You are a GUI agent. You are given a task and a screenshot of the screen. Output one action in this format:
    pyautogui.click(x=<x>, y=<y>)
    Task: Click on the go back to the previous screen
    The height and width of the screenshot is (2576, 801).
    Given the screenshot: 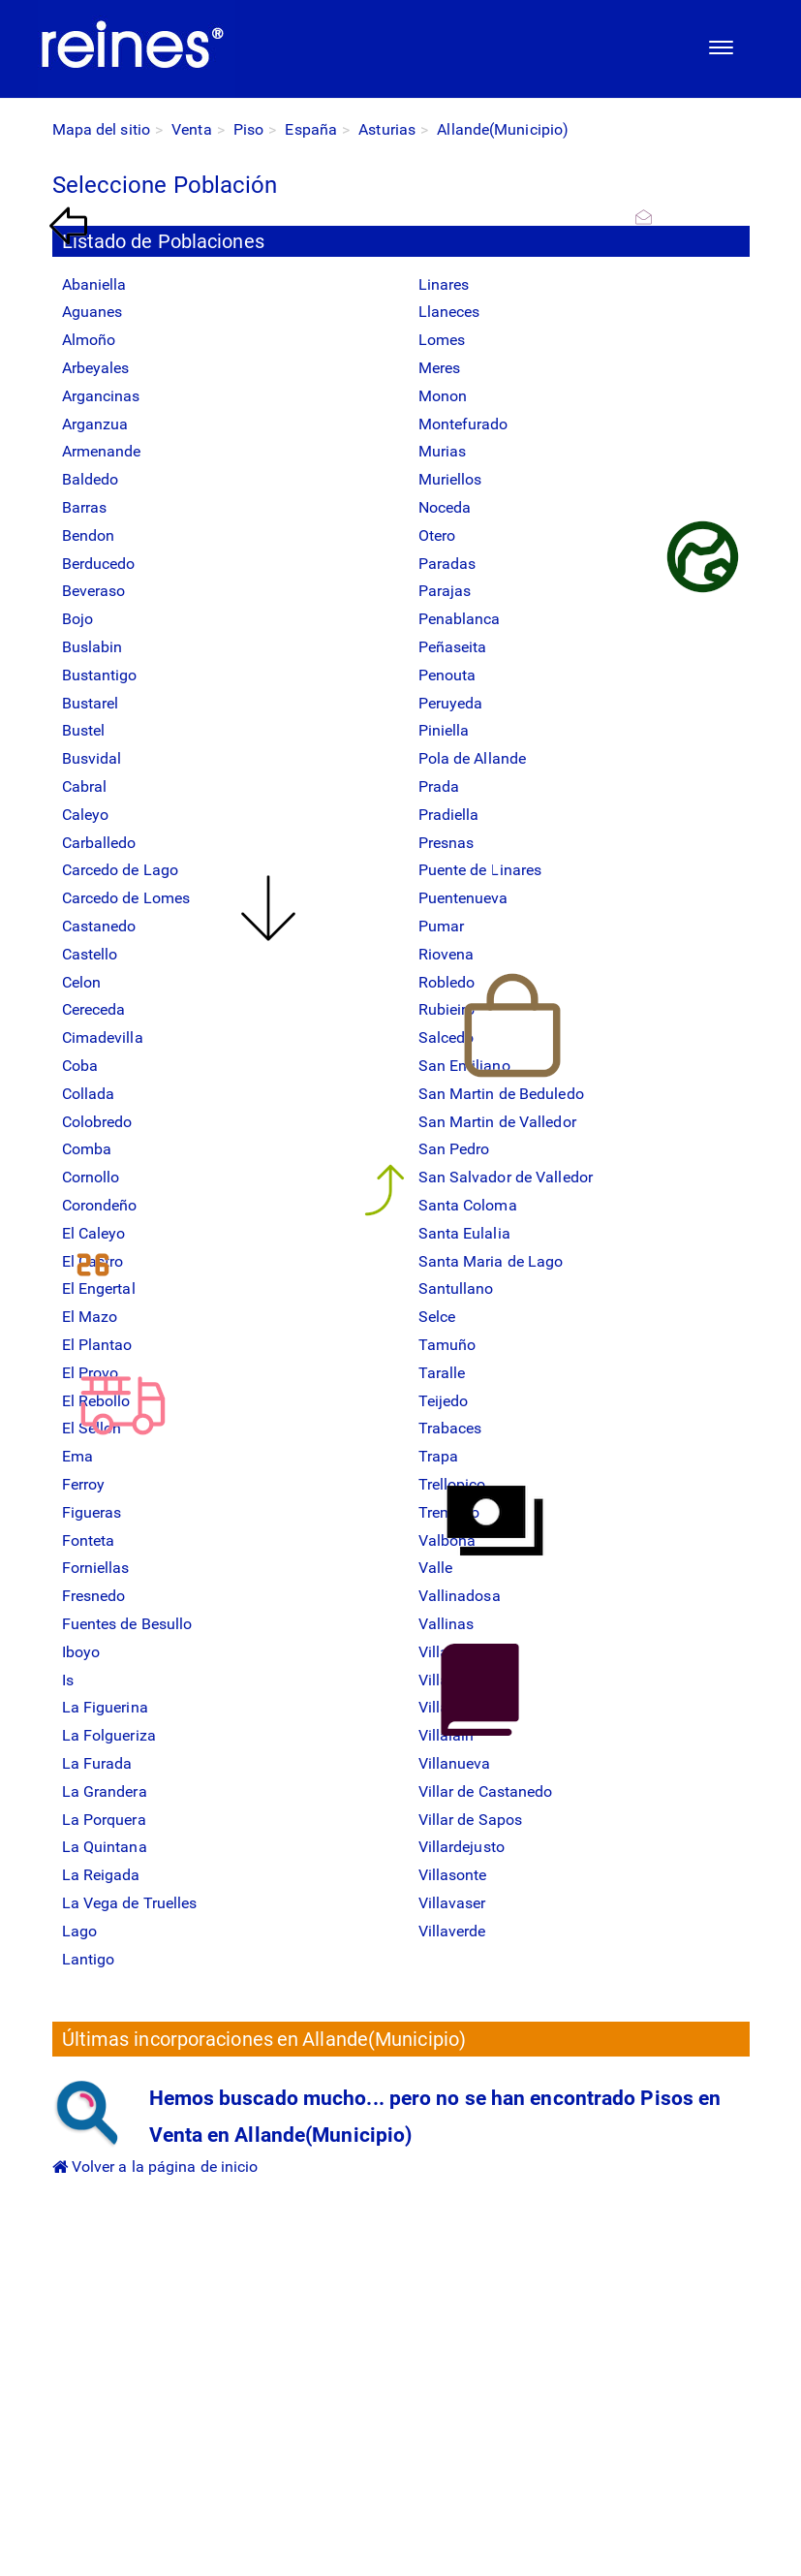 What is the action you would take?
    pyautogui.click(x=70, y=226)
    